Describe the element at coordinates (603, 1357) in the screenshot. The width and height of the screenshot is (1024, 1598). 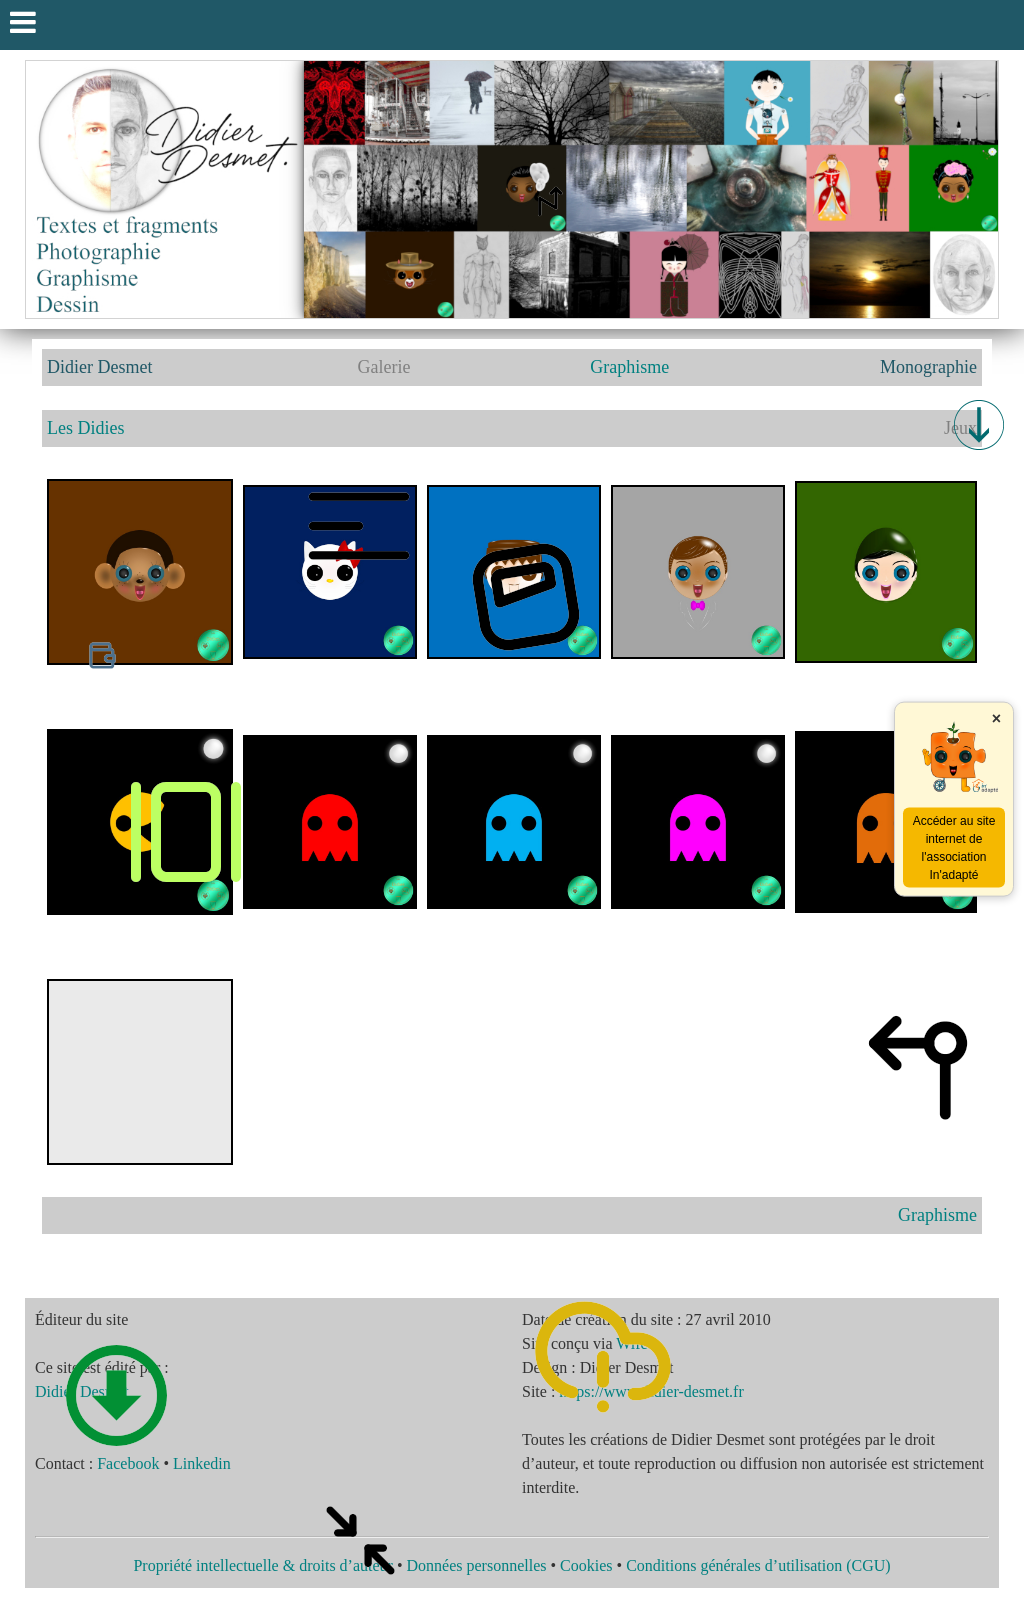
I see `cloud service warning or error` at that location.